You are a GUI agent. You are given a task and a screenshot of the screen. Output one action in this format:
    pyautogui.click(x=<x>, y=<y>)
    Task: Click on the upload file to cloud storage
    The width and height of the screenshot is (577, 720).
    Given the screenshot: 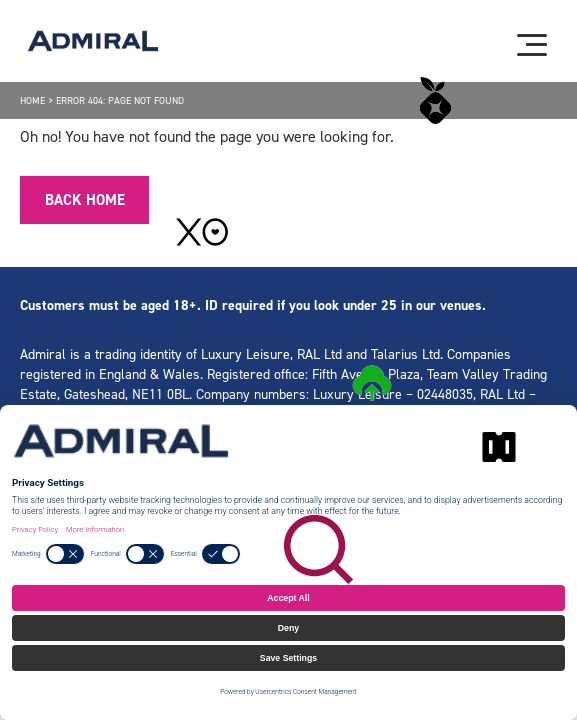 What is the action you would take?
    pyautogui.click(x=372, y=383)
    